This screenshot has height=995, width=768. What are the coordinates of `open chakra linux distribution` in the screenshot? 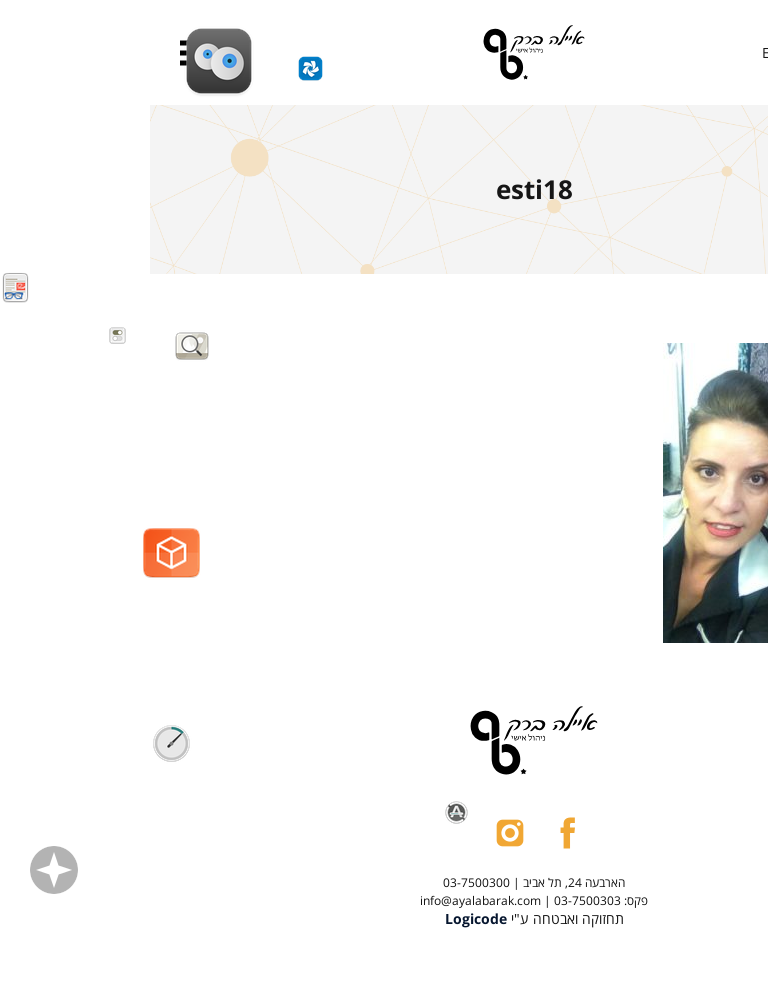 It's located at (310, 68).